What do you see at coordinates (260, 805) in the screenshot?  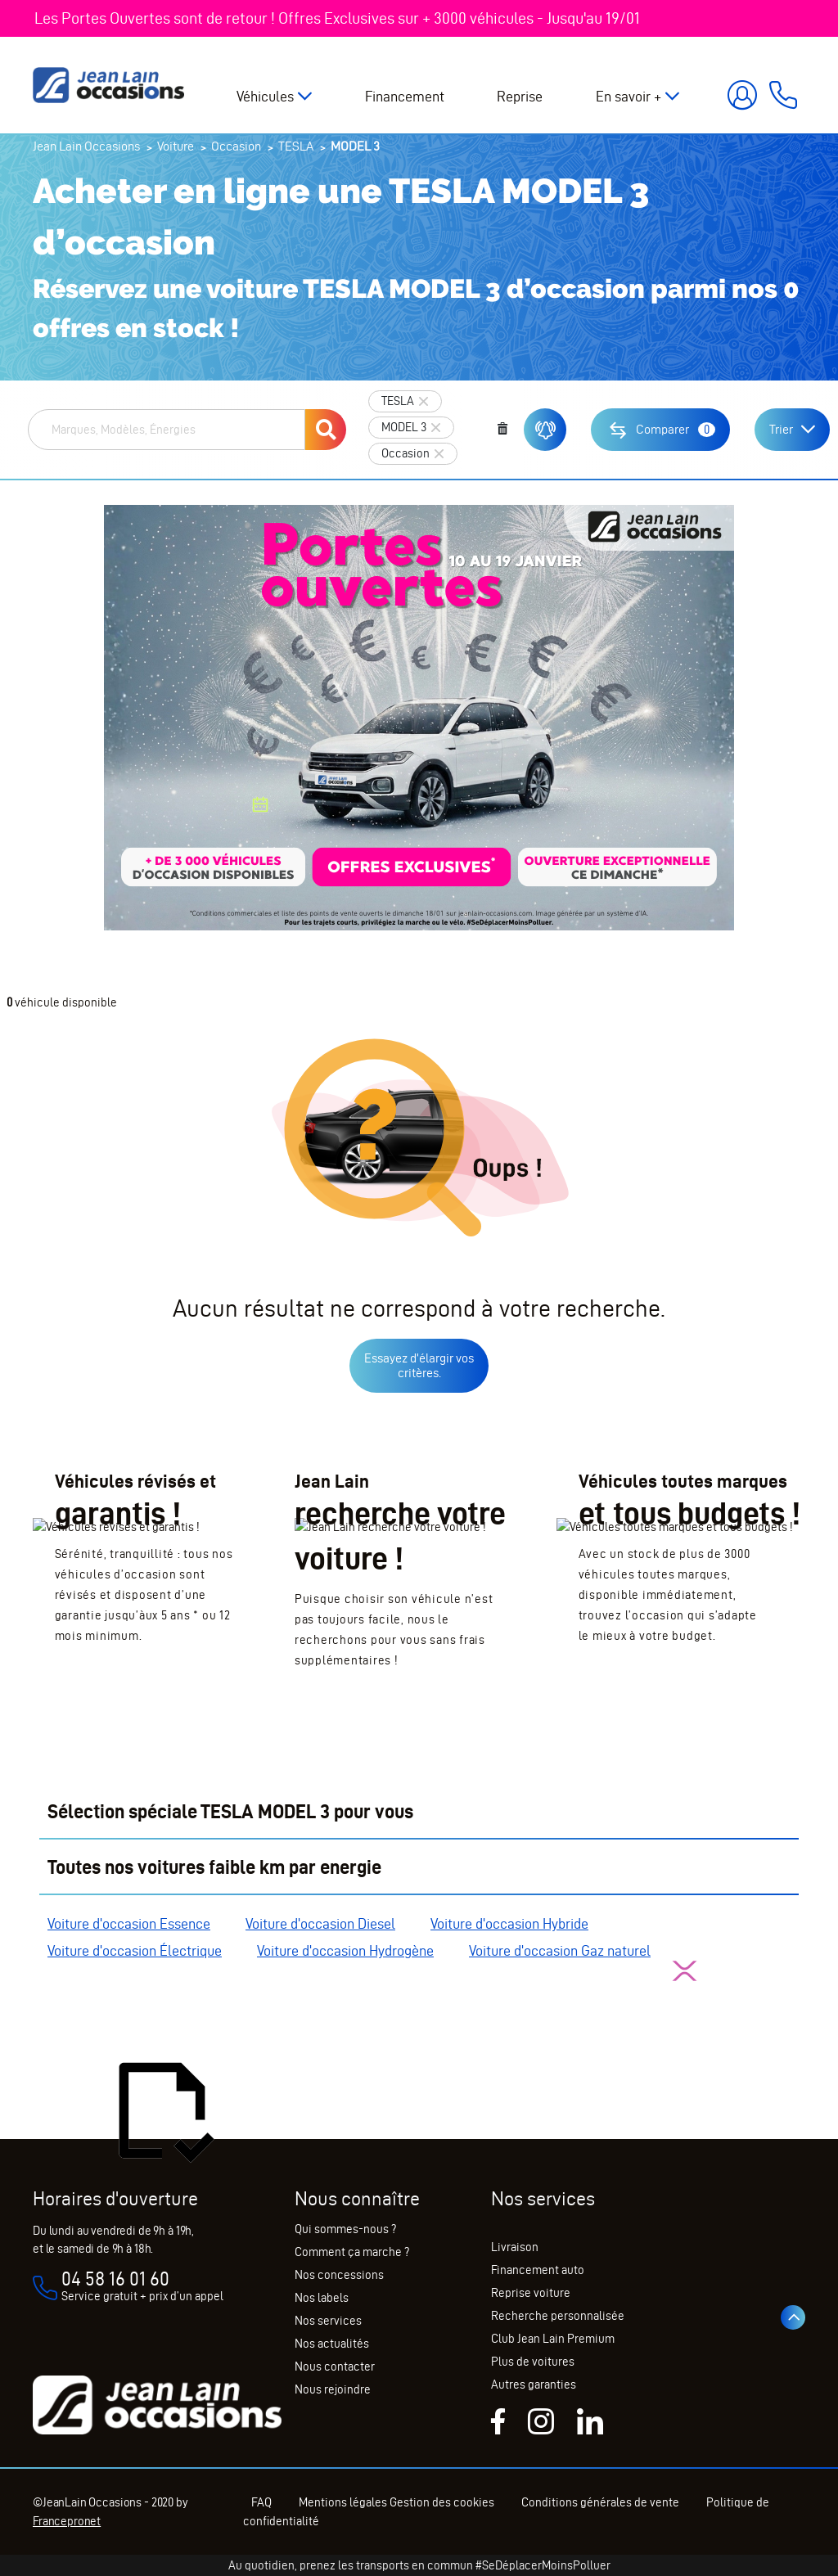 I see `view calendar or schedule` at bounding box center [260, 805].